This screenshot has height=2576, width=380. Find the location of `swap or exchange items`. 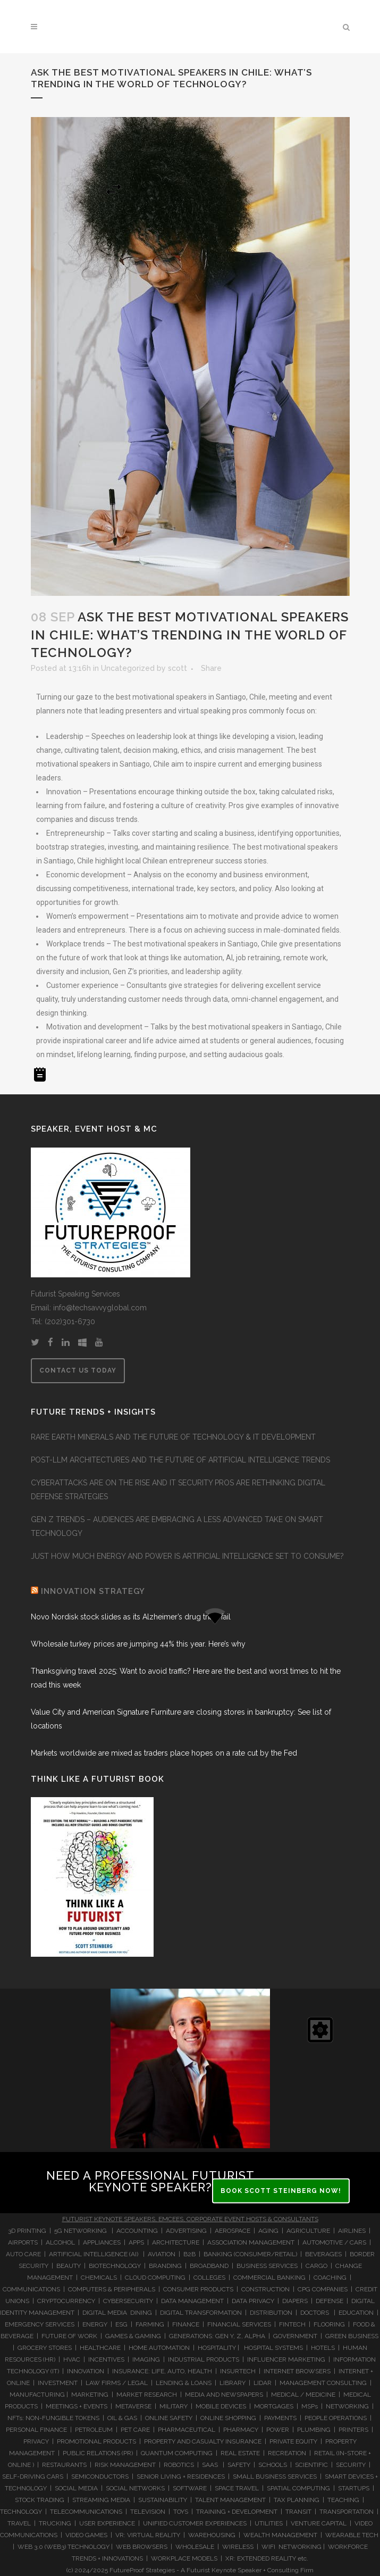

swap or exchange items is located at coordinates (114, 189).